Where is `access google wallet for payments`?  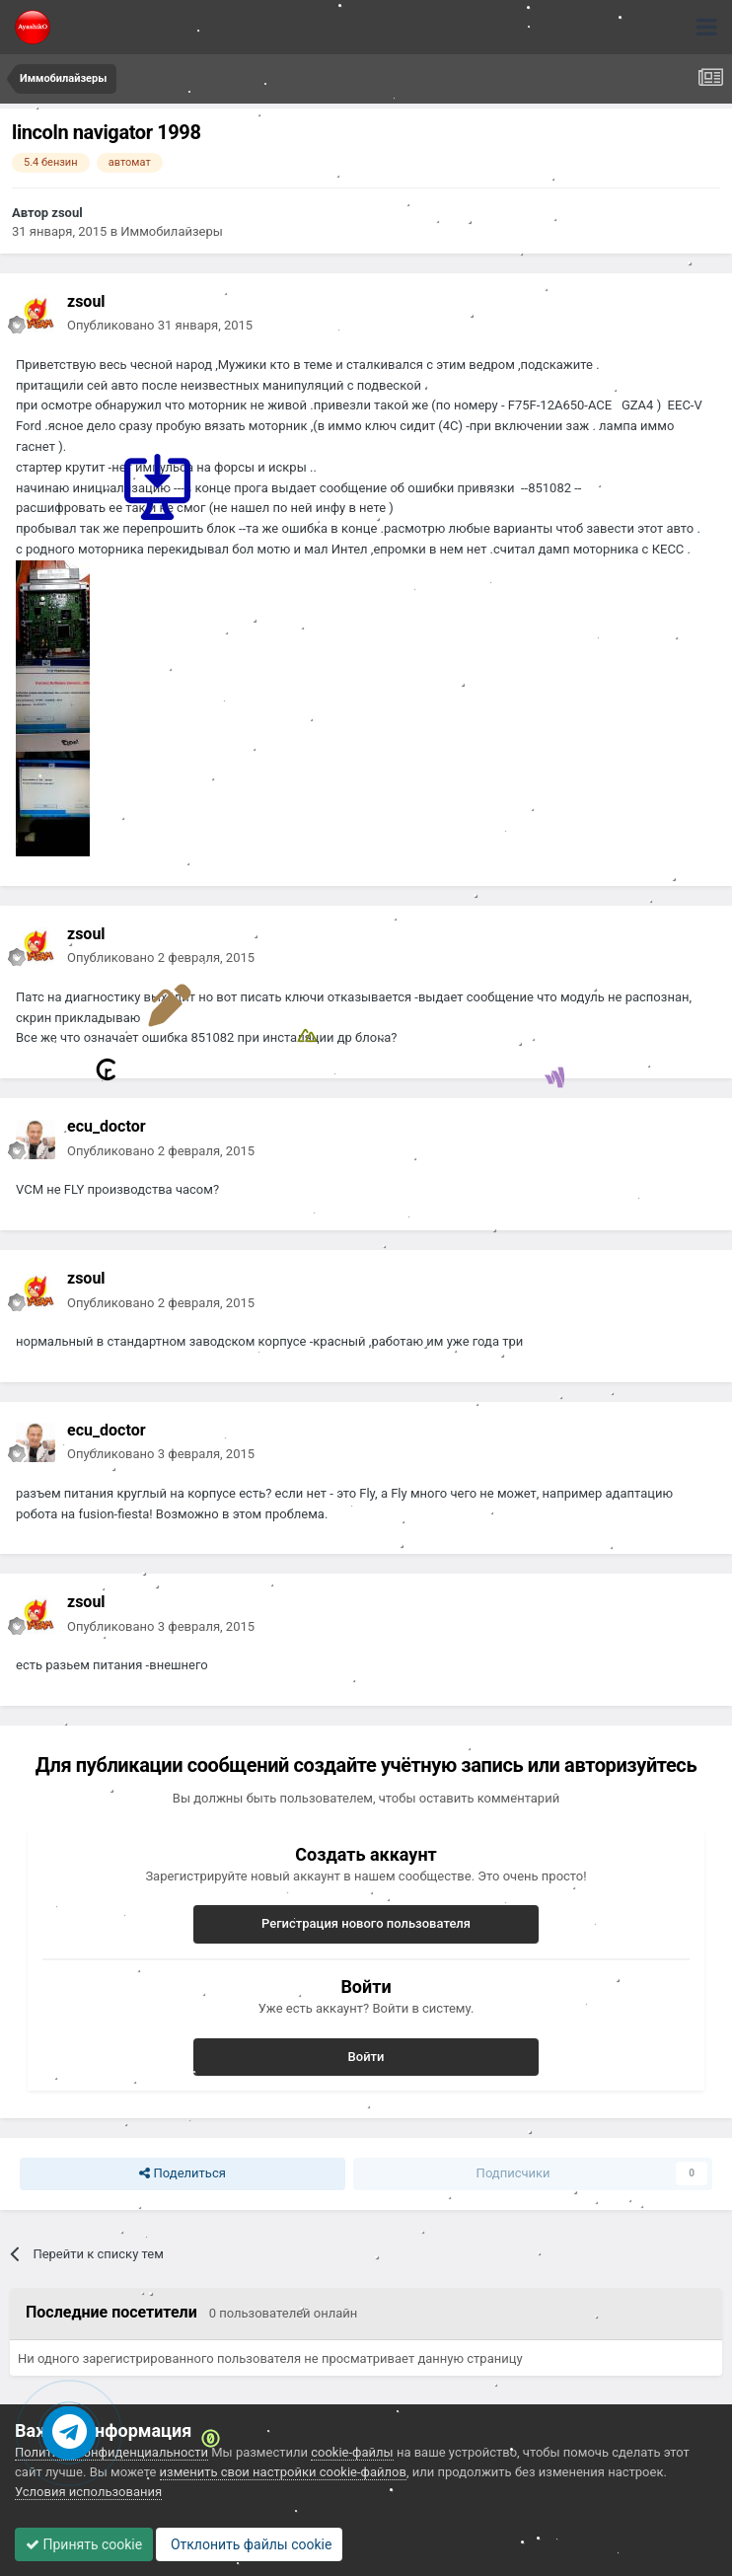 access google wallet for payments is located at coordinates (554, 1077).